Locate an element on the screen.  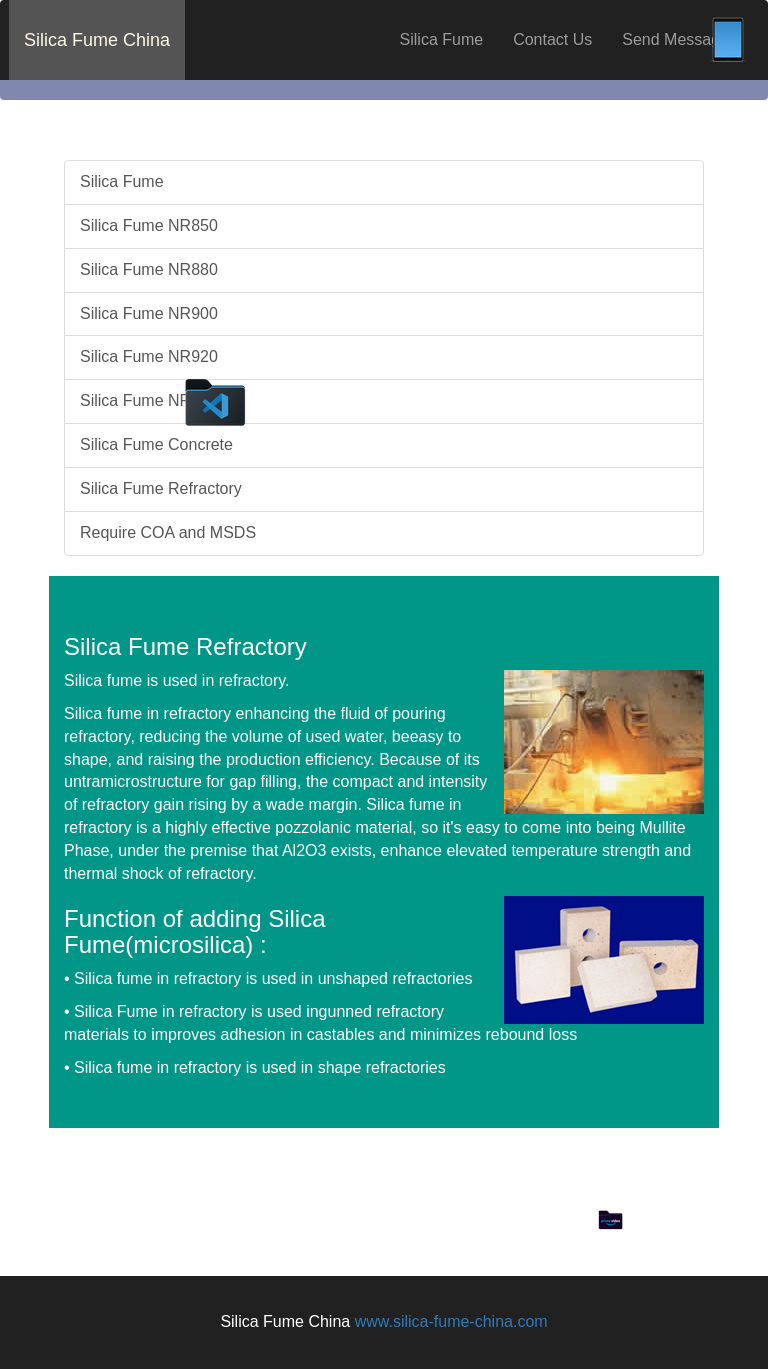
folder containing prime video downloads or media is located at coordinates (610, 1220).